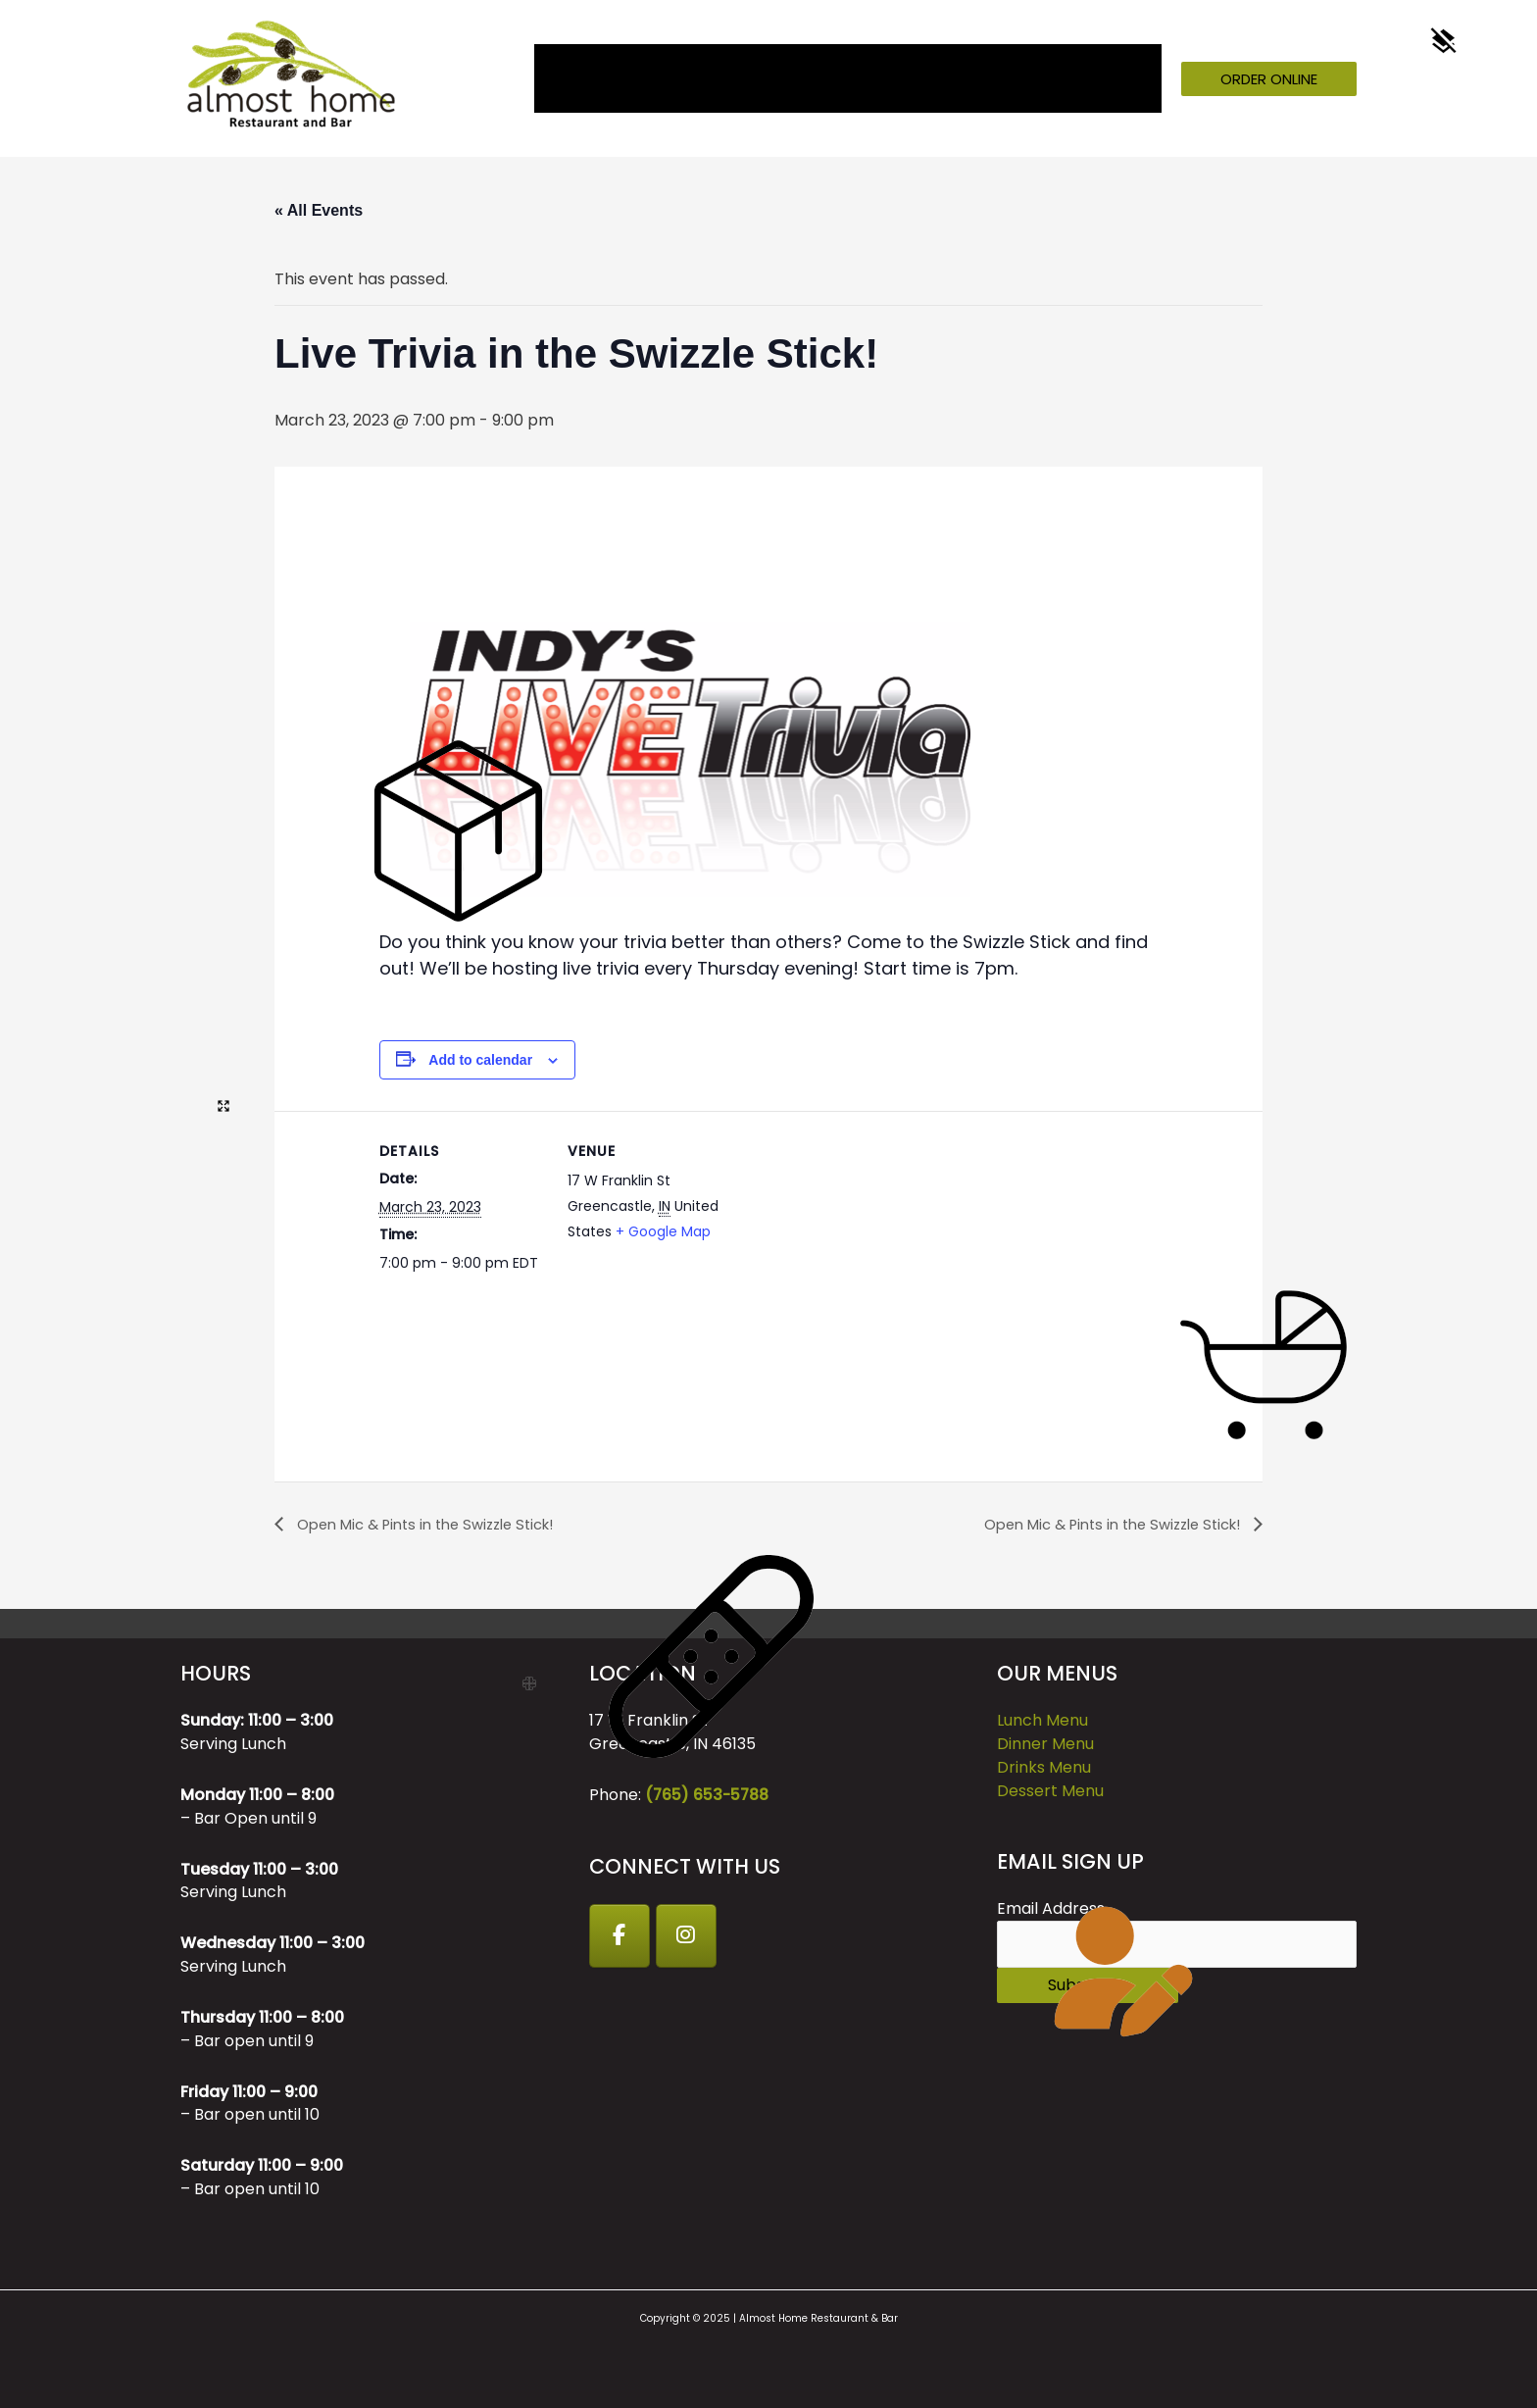  I want to click on access first aid or medical information, so click(711, 1656).